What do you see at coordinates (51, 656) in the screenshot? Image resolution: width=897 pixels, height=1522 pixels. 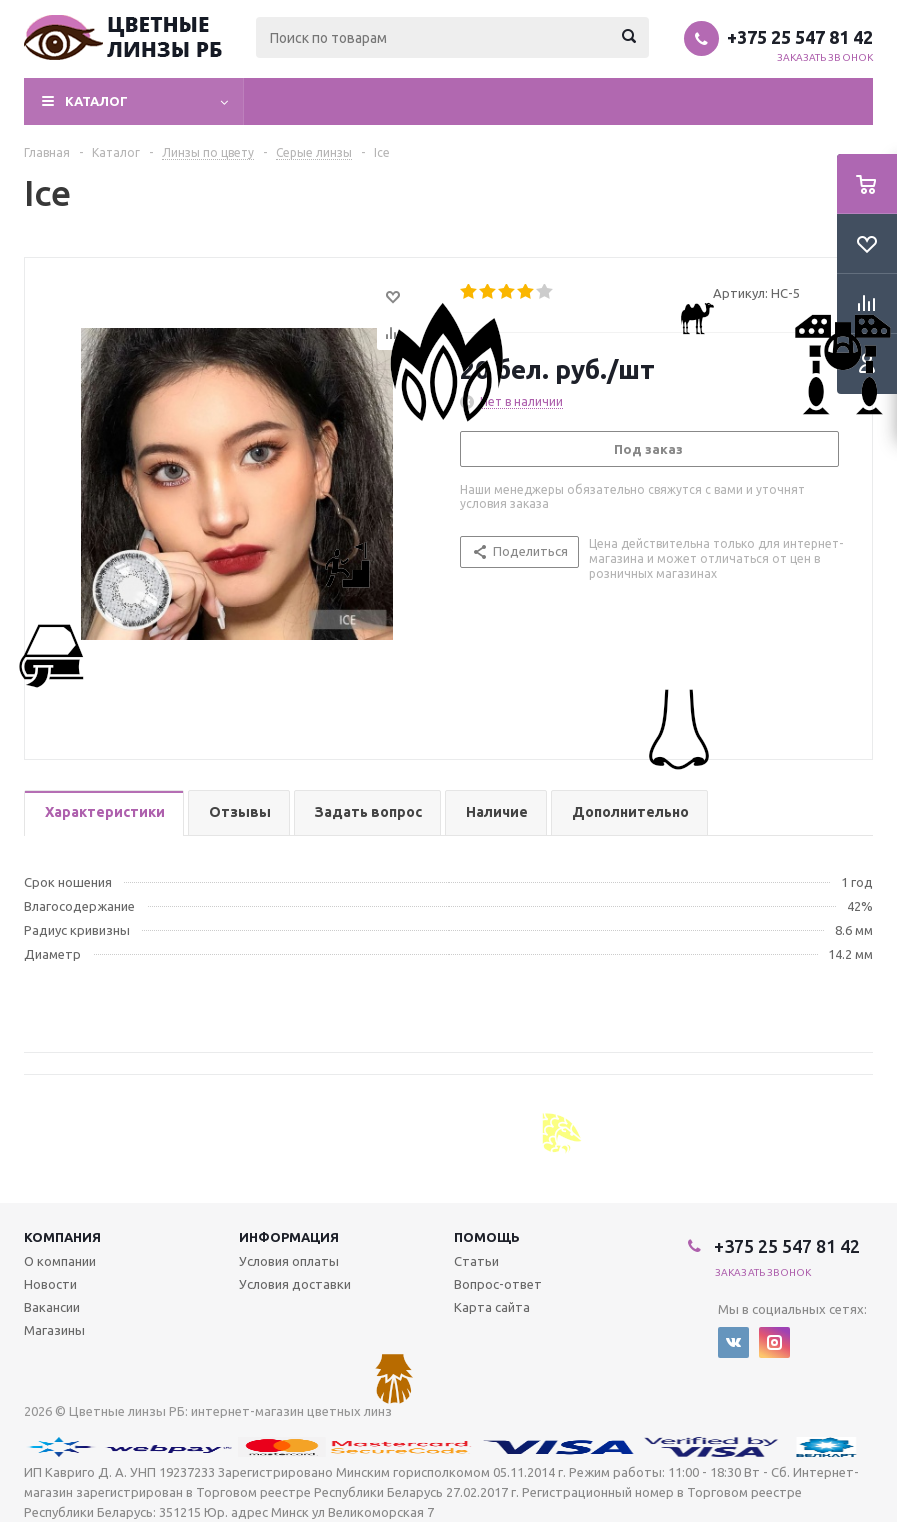 I see `save this item for later` at bounding box center [51, 656].